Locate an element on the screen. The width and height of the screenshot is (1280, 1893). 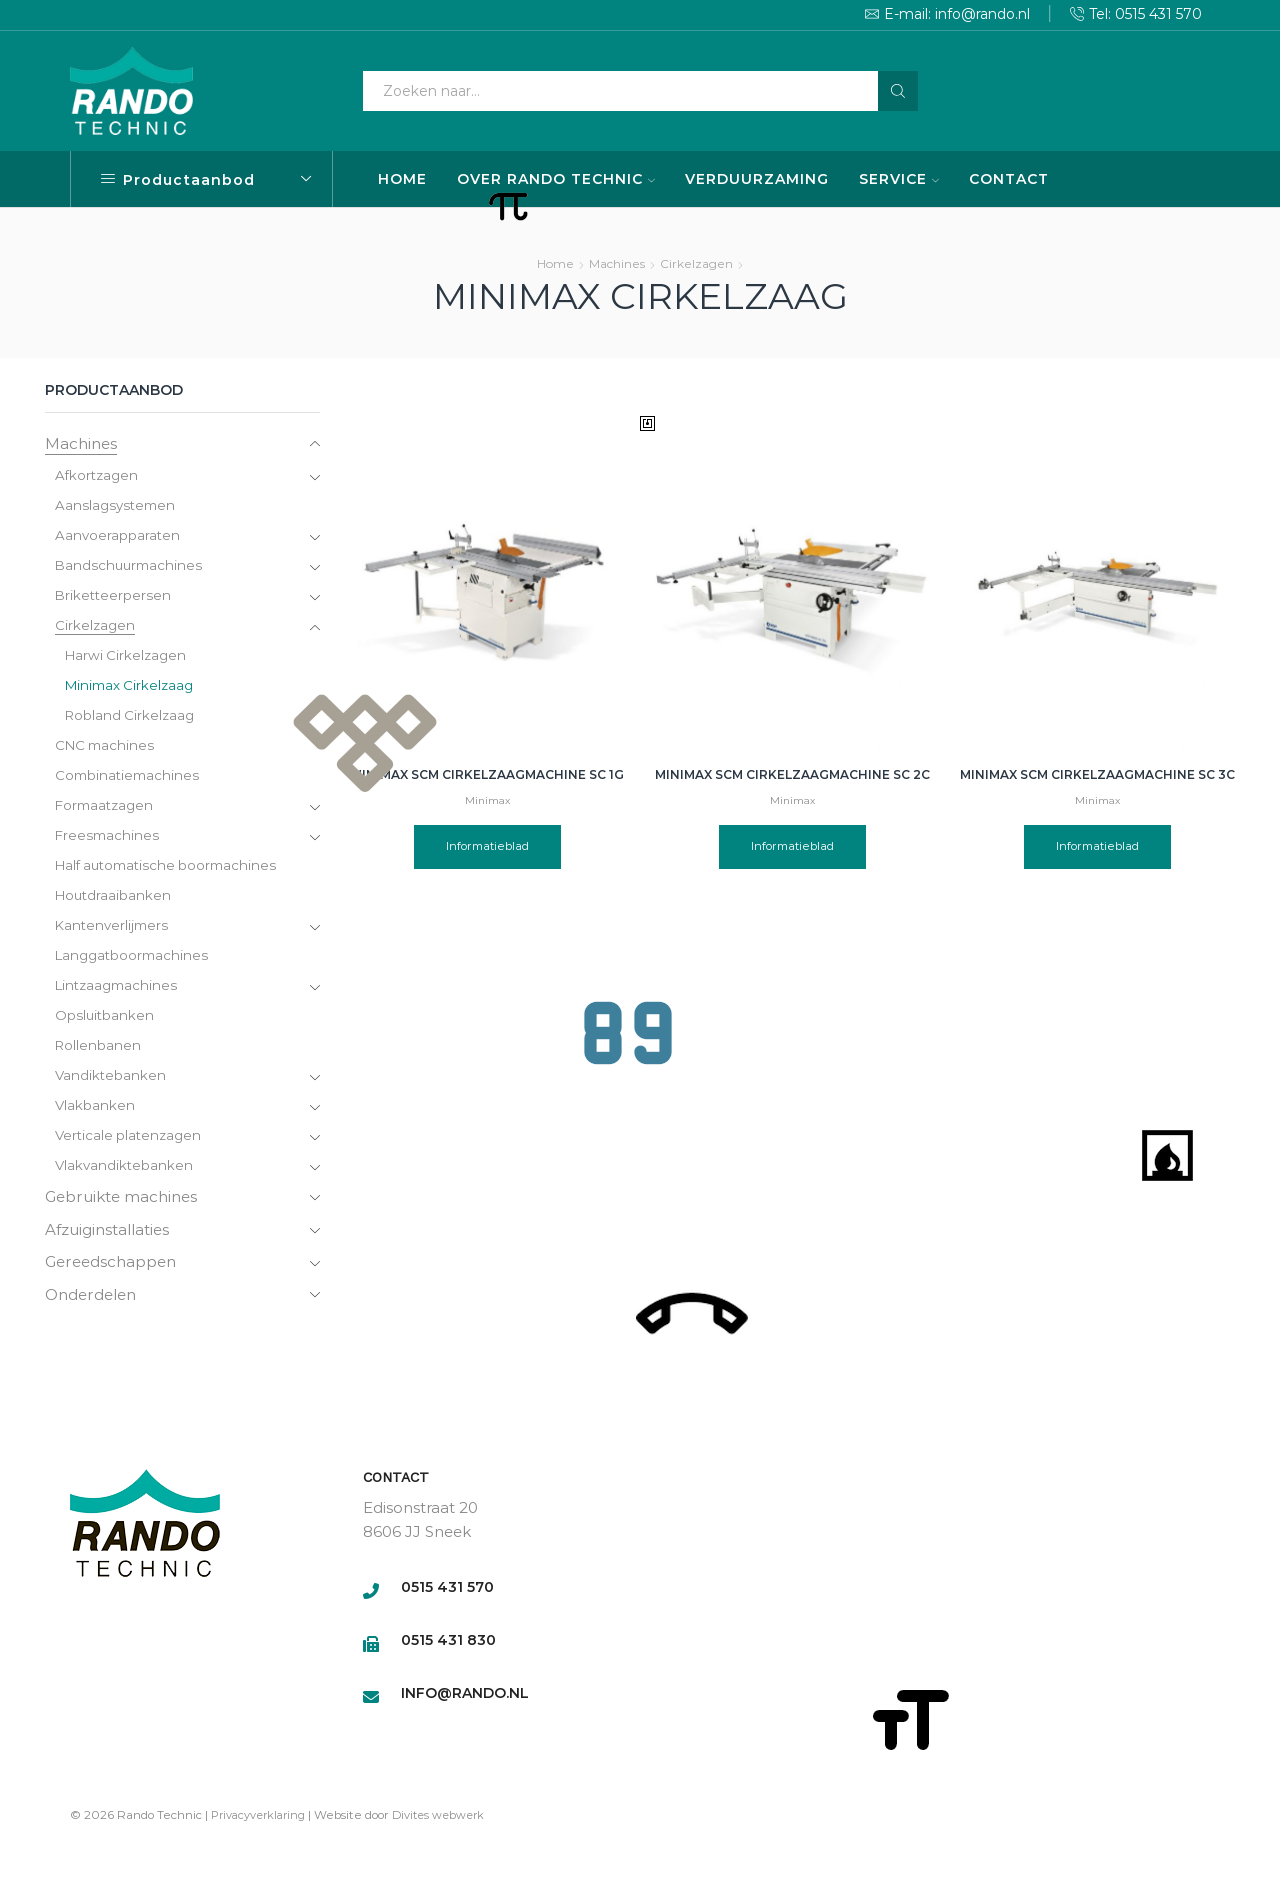
open tidal music streaming app is located at coordinates (365, 740).